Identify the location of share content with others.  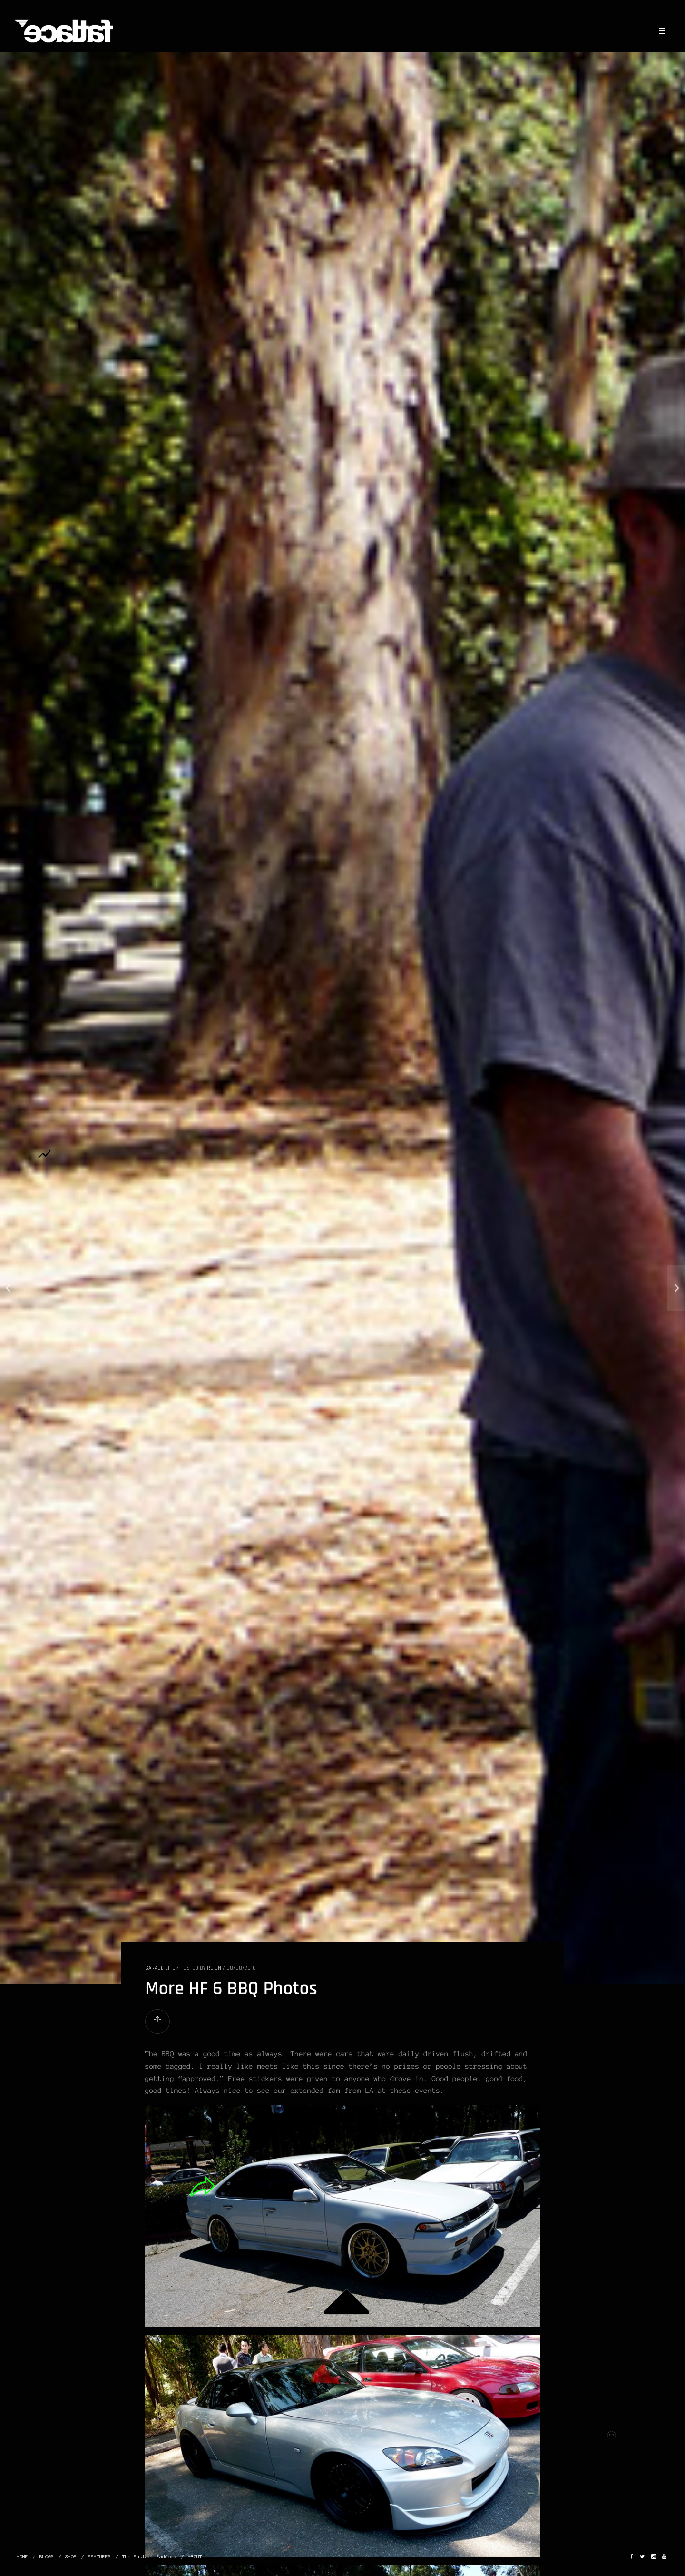
(203, 2188).